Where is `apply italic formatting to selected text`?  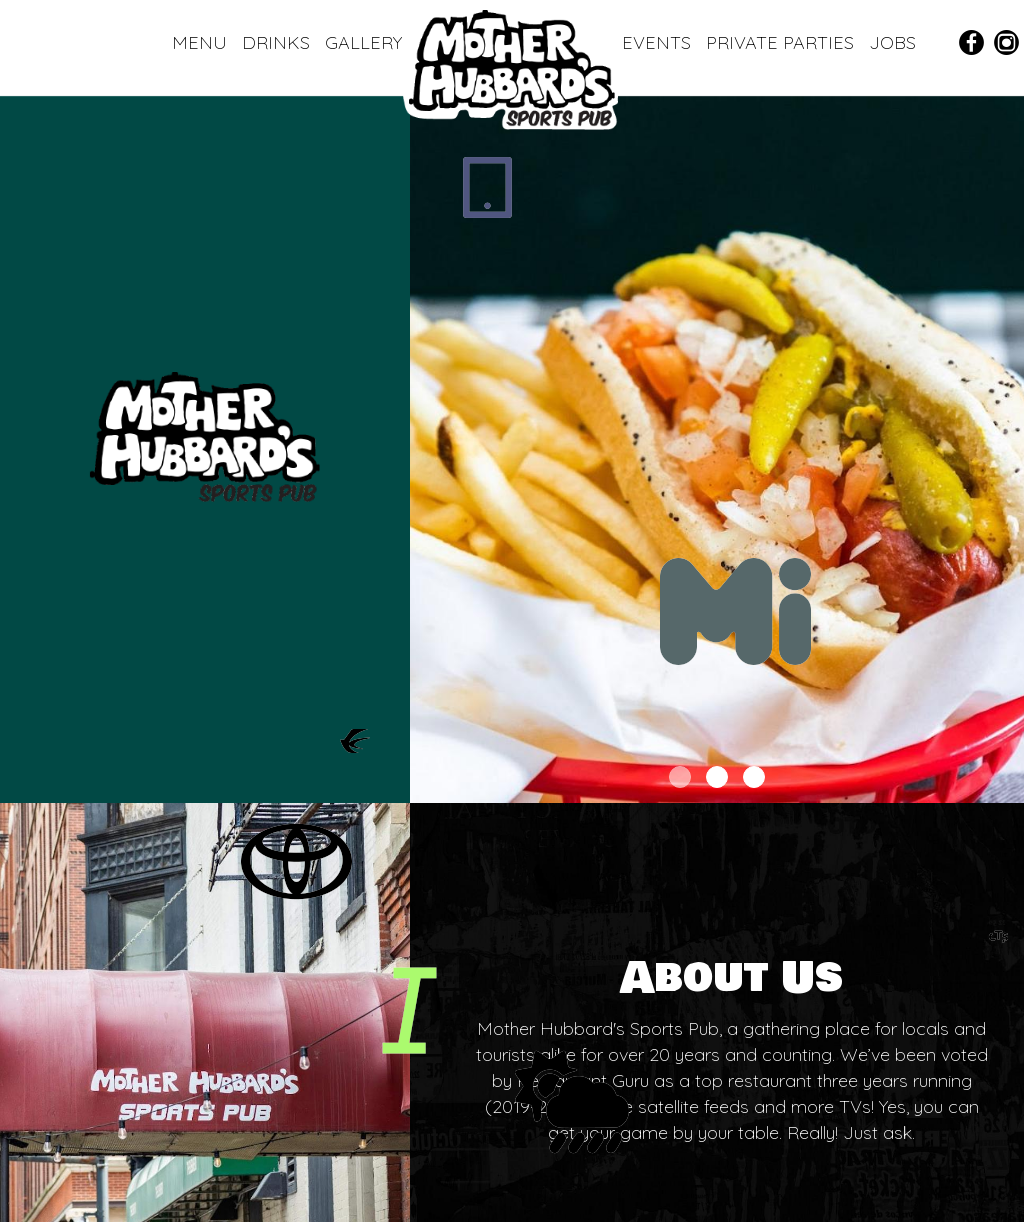 apply italic formatting to selected text is located at coordinates (409, 1010).